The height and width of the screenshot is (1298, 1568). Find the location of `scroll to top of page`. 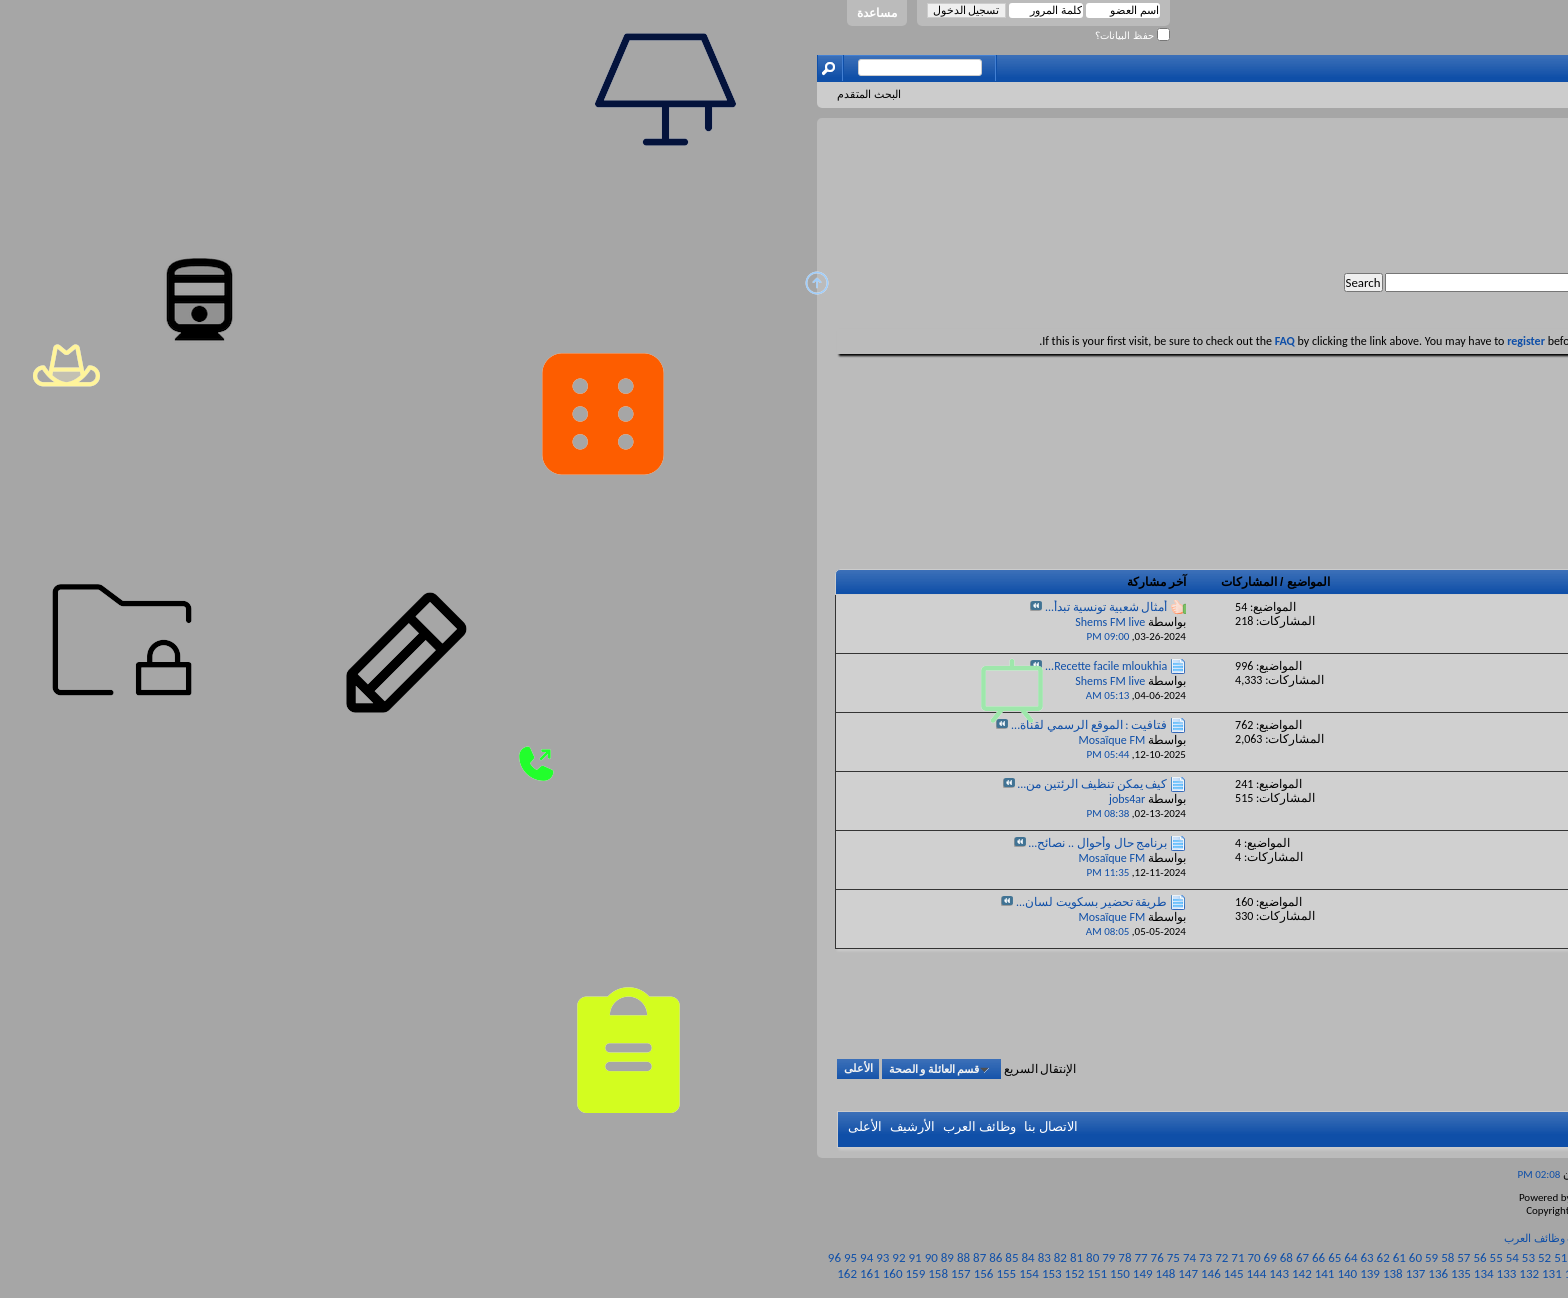

scroll to top of page is located at coordinates (817, 283).